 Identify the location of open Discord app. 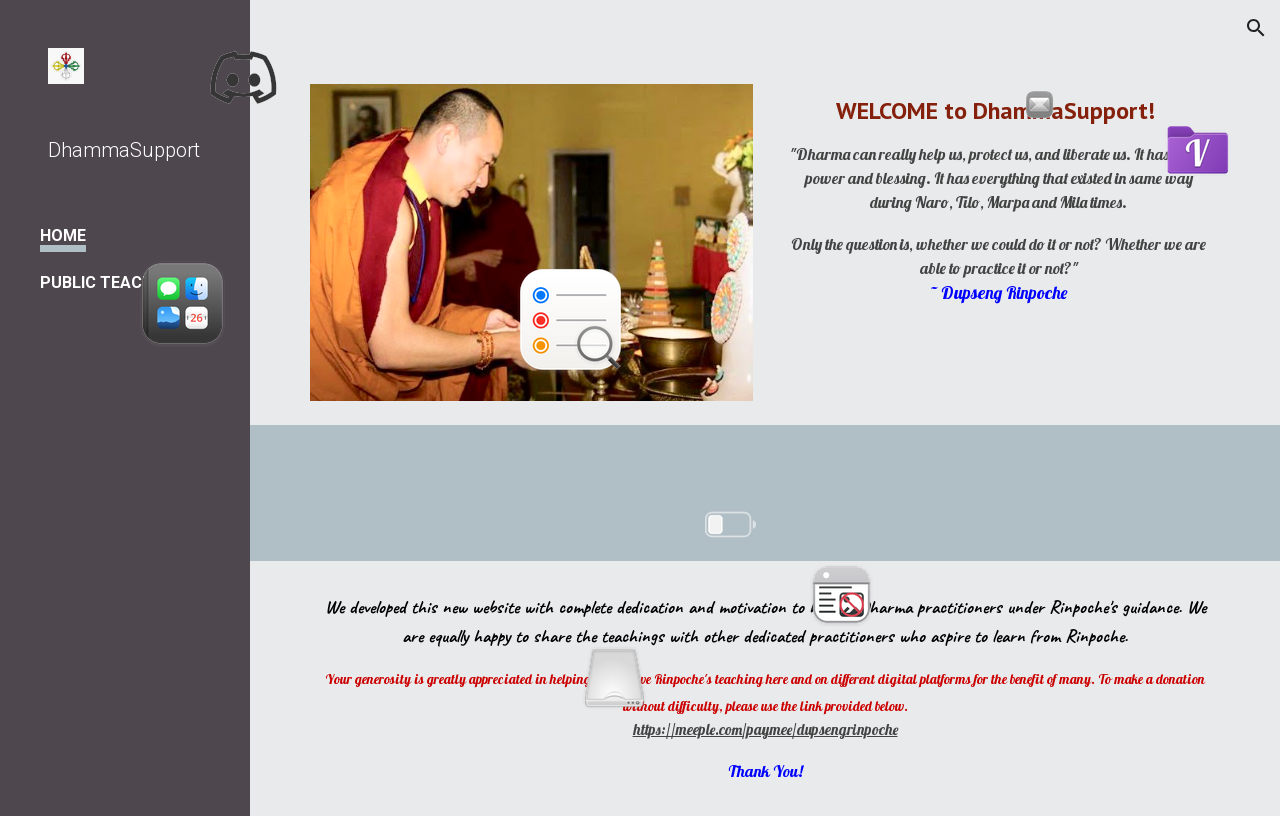
(243, 77).